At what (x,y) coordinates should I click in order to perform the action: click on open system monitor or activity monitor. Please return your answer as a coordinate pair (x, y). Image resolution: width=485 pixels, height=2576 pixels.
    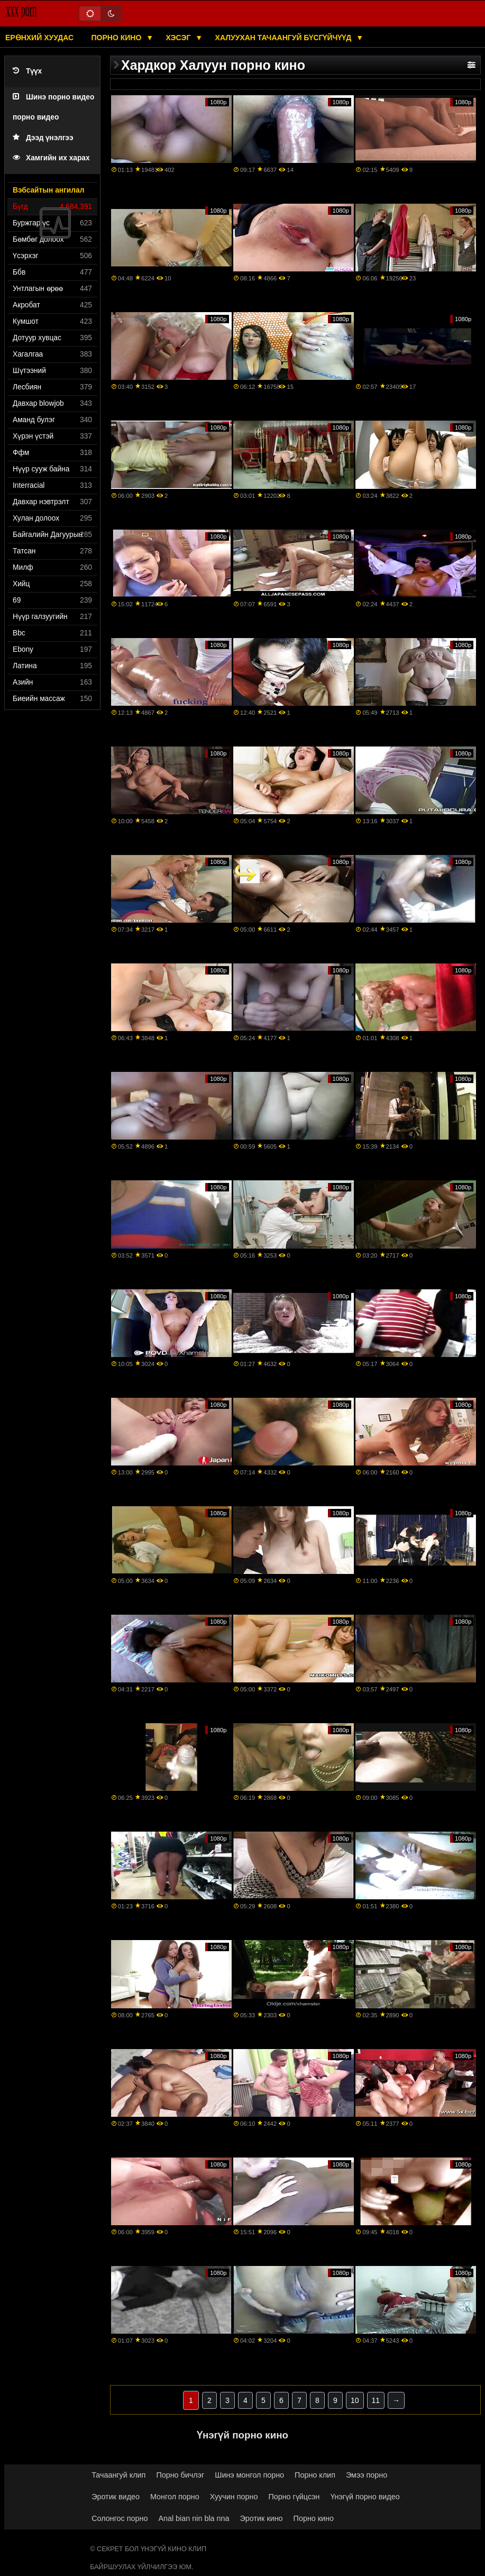
    Looking at the image, I should click on (55, 223).